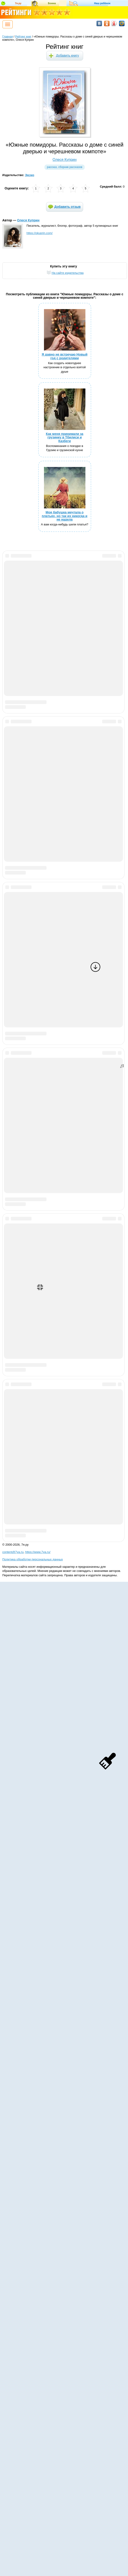 This screenshot has width=128, height=2576. What do you see at coordinates (122, 1066) in the screenshot?
I see `access music library or audio player` at bounding box center [122, 1066].